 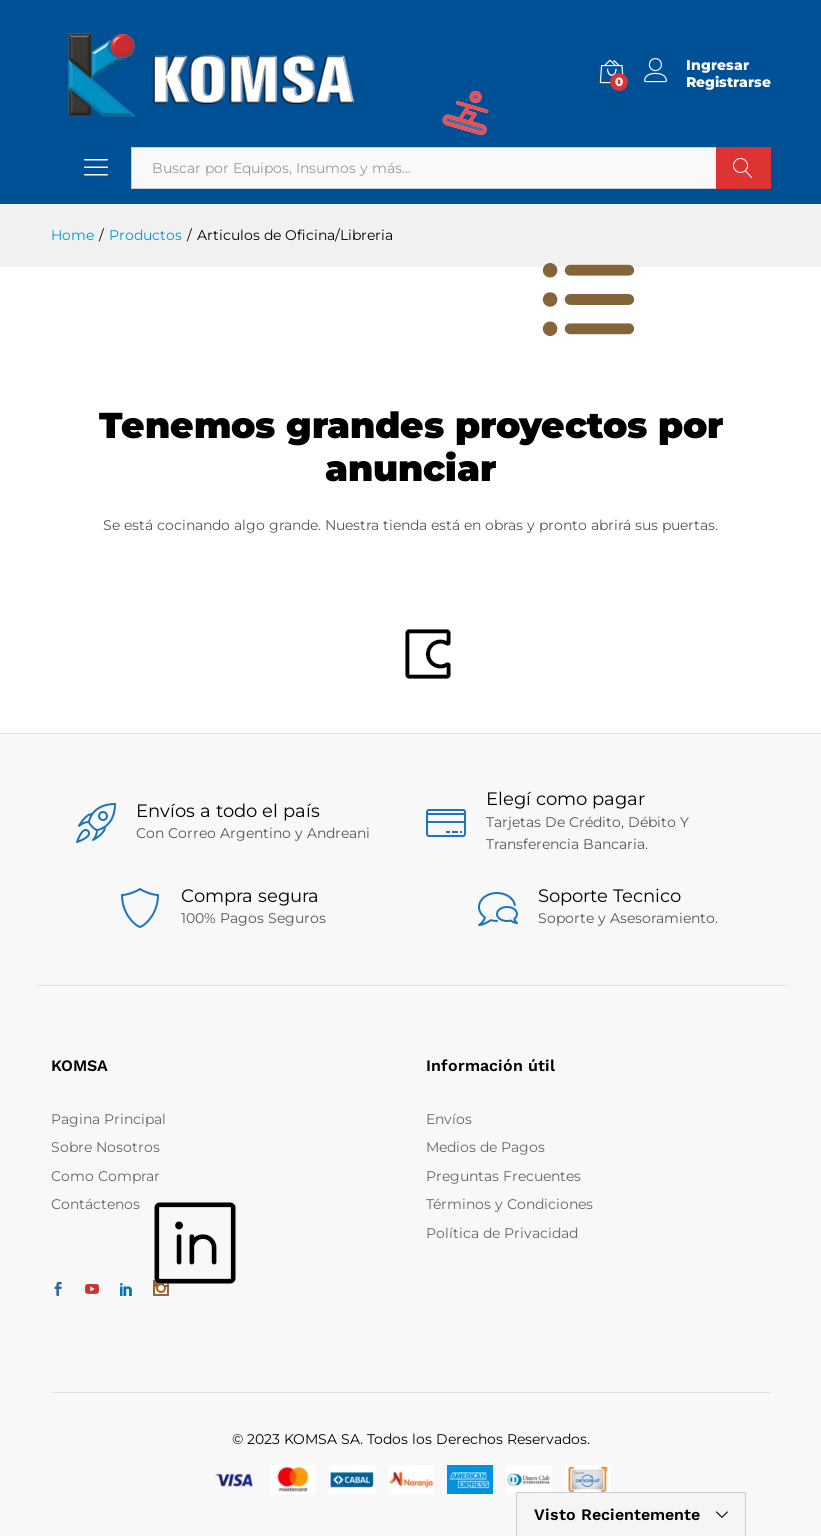 What do you see at coordinates (588, 299) in the screenshot?
I see `view items in a bulleted list format` at bounding box center [588, 299].